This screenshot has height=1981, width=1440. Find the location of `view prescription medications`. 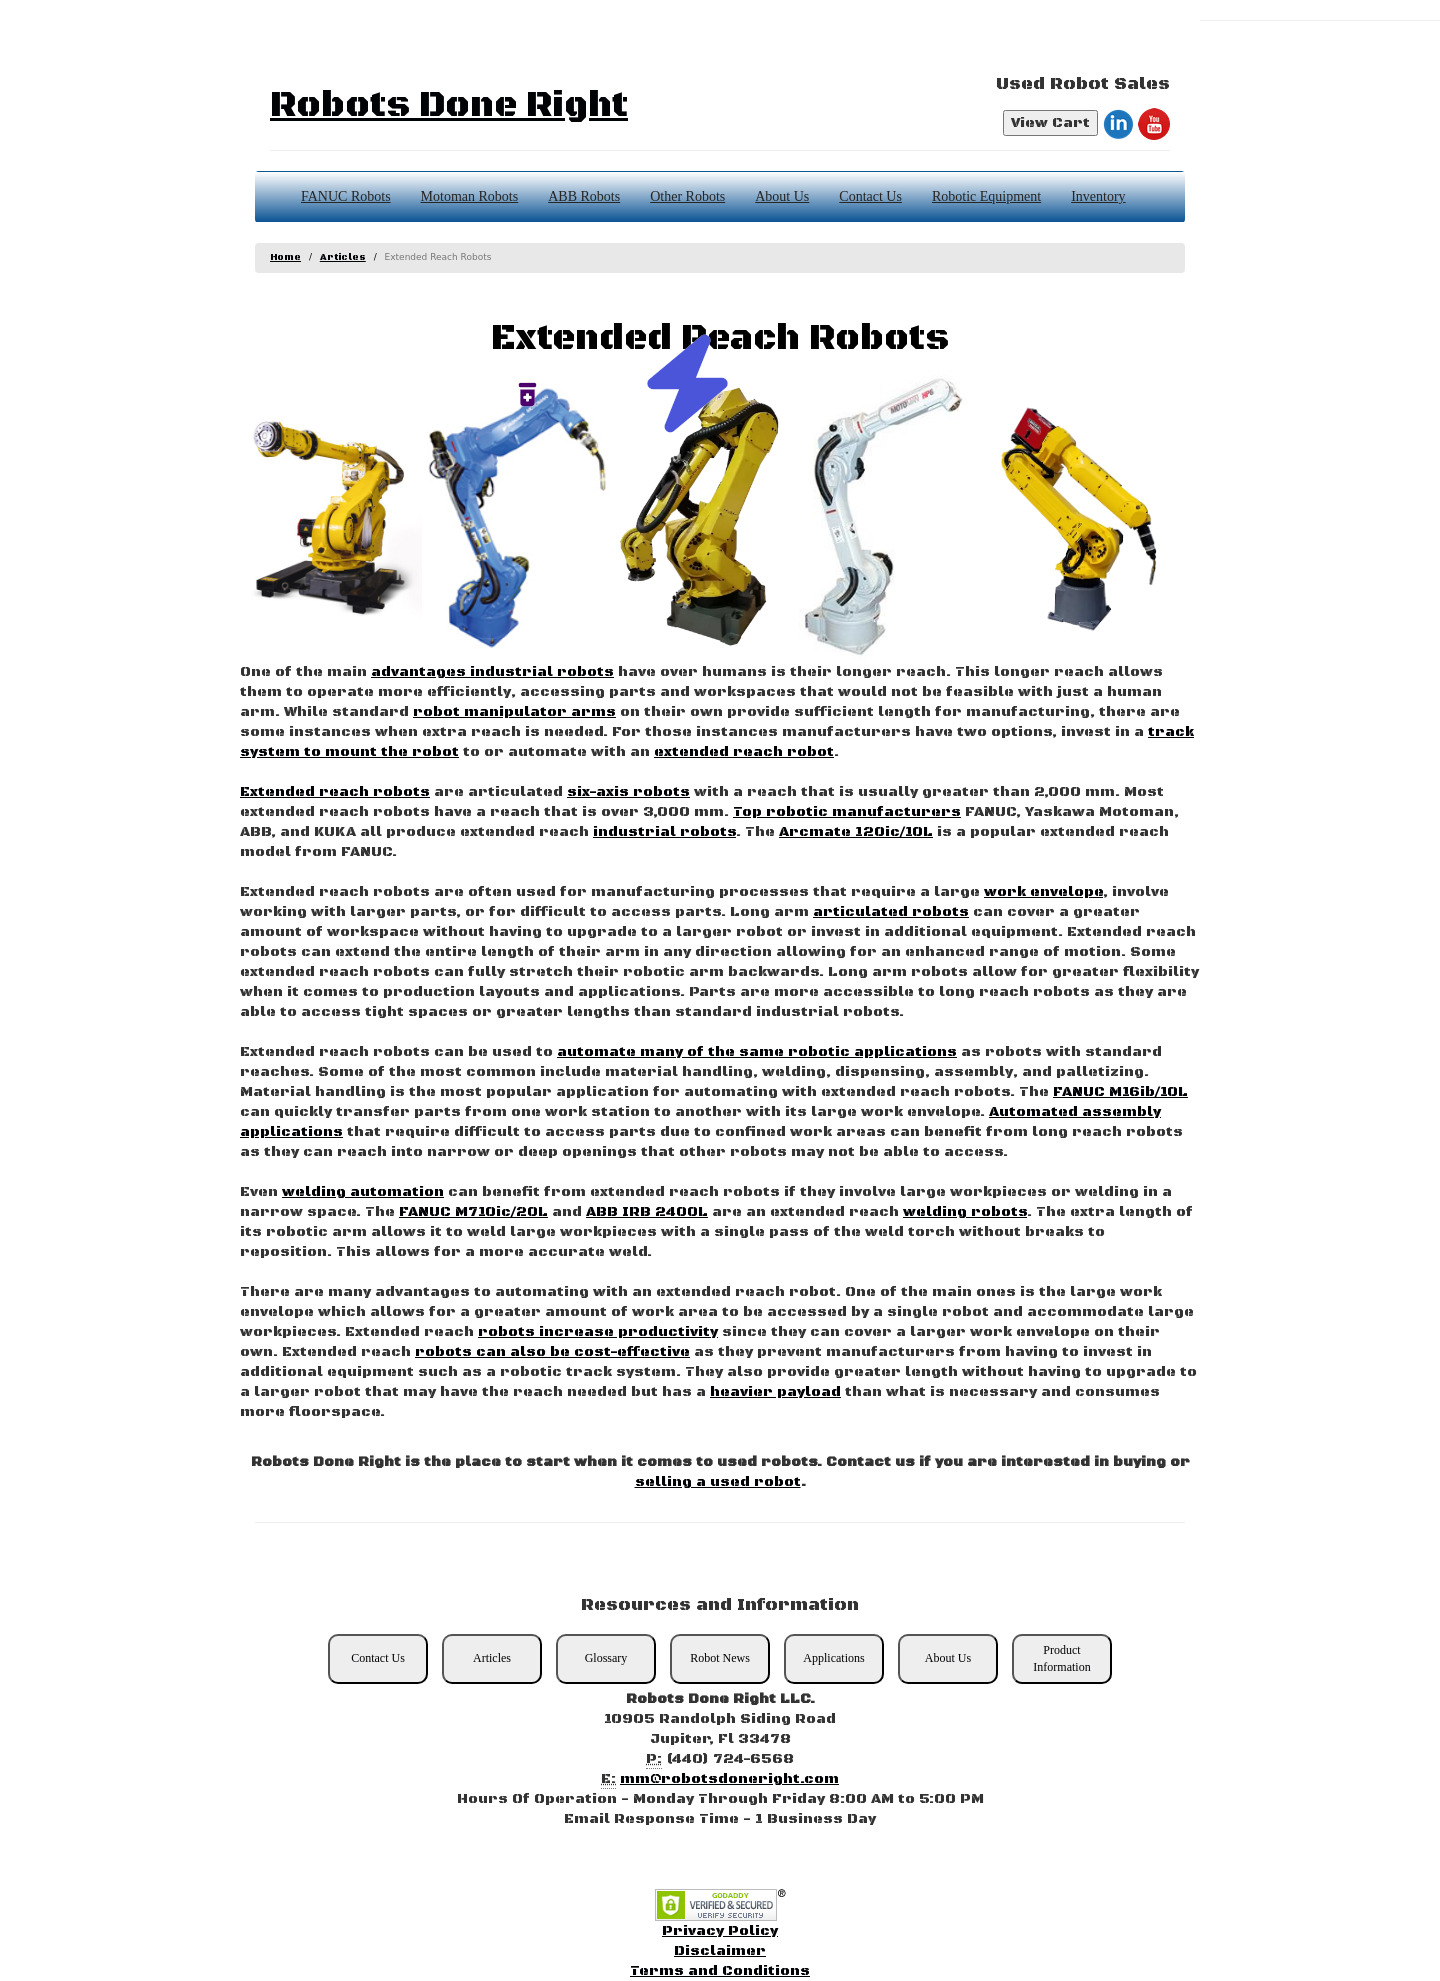

view prescription medications is located at coordinates (527, 394).